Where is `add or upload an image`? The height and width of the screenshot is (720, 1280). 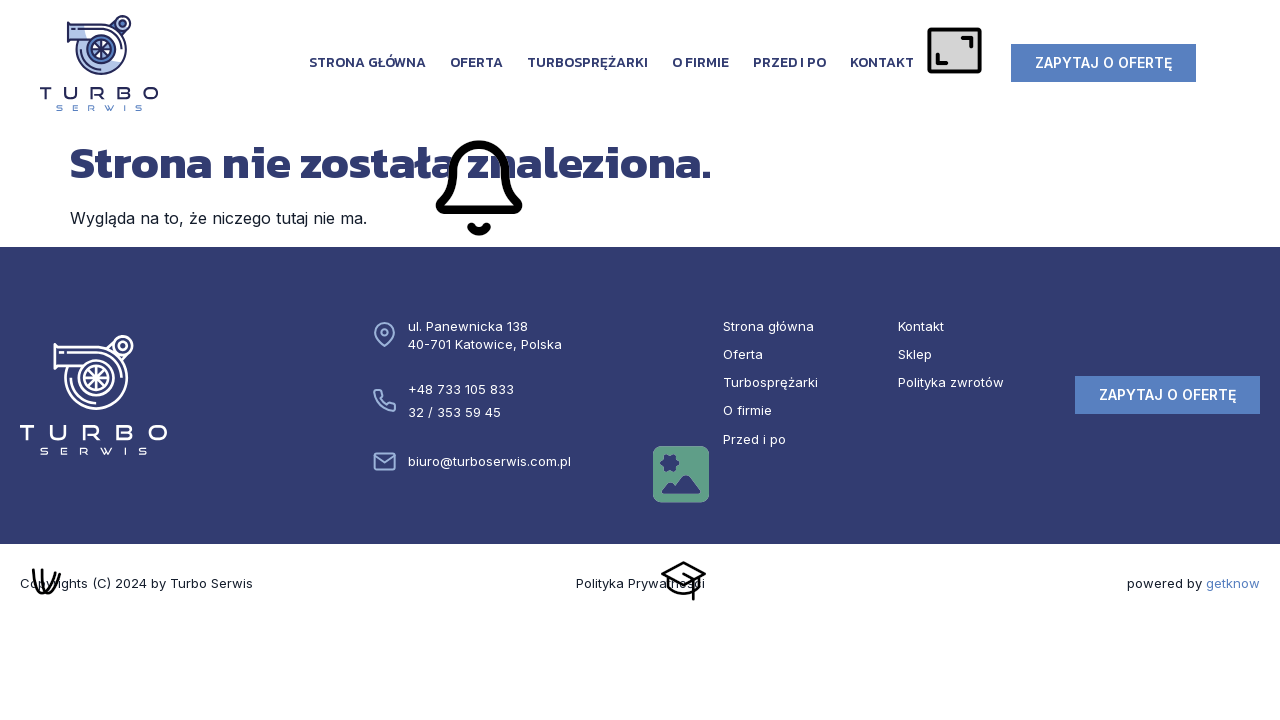 add or upload an image is located at coordinates (681, 474).